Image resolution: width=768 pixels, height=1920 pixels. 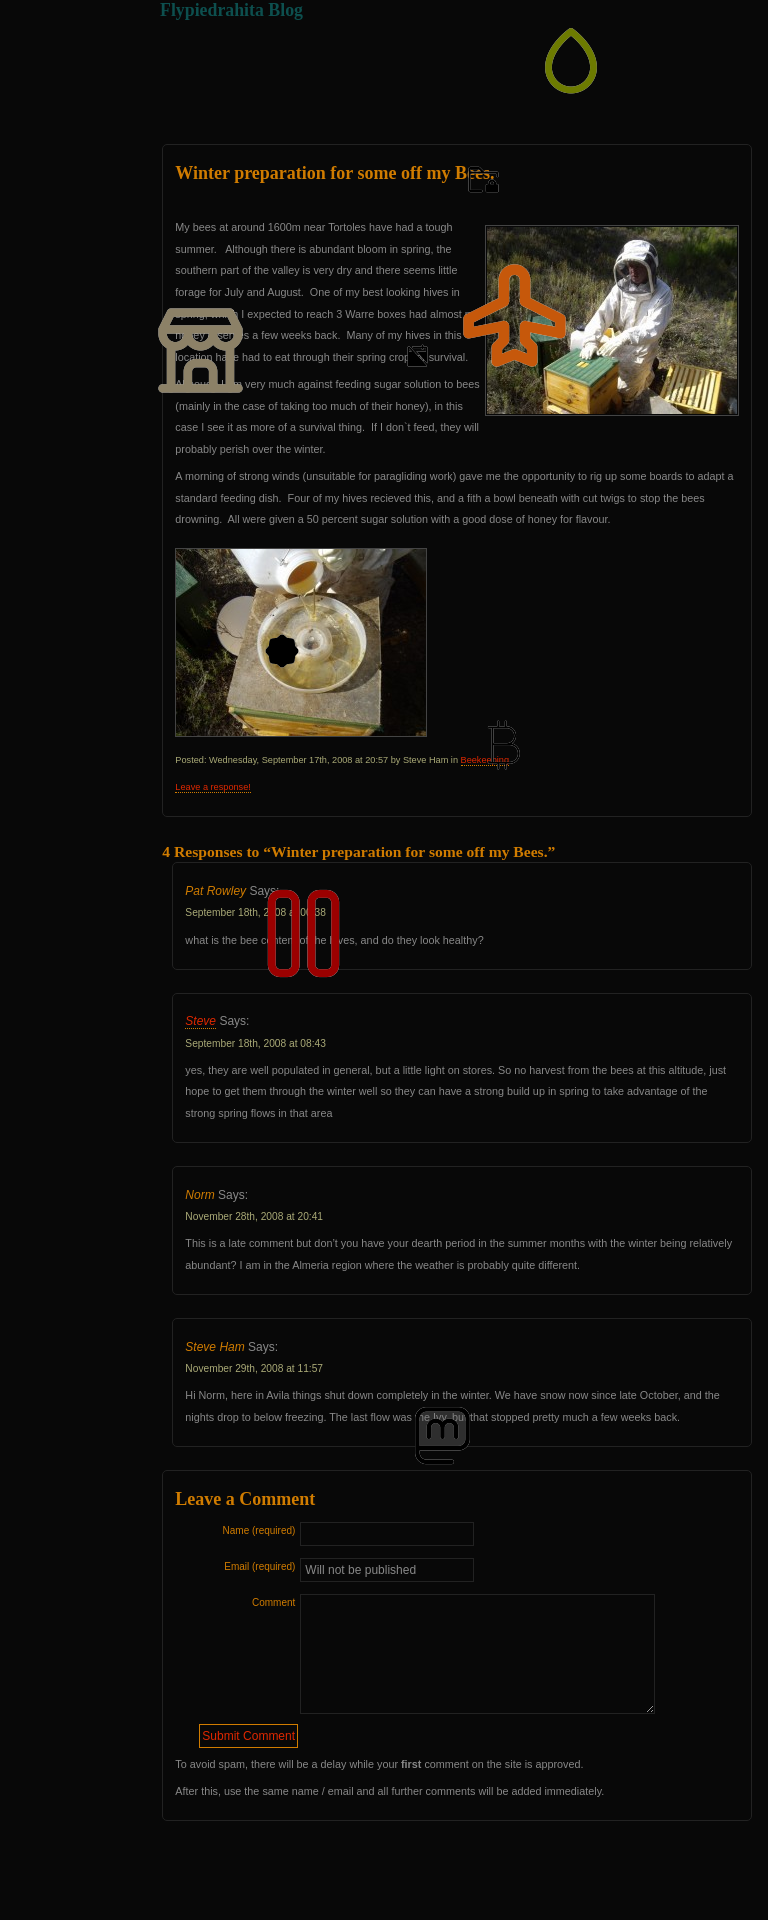 What do you see at coordinates (200, 350) in the screenshot?
I see `browse or open the store` at bounding box center [200, 350].